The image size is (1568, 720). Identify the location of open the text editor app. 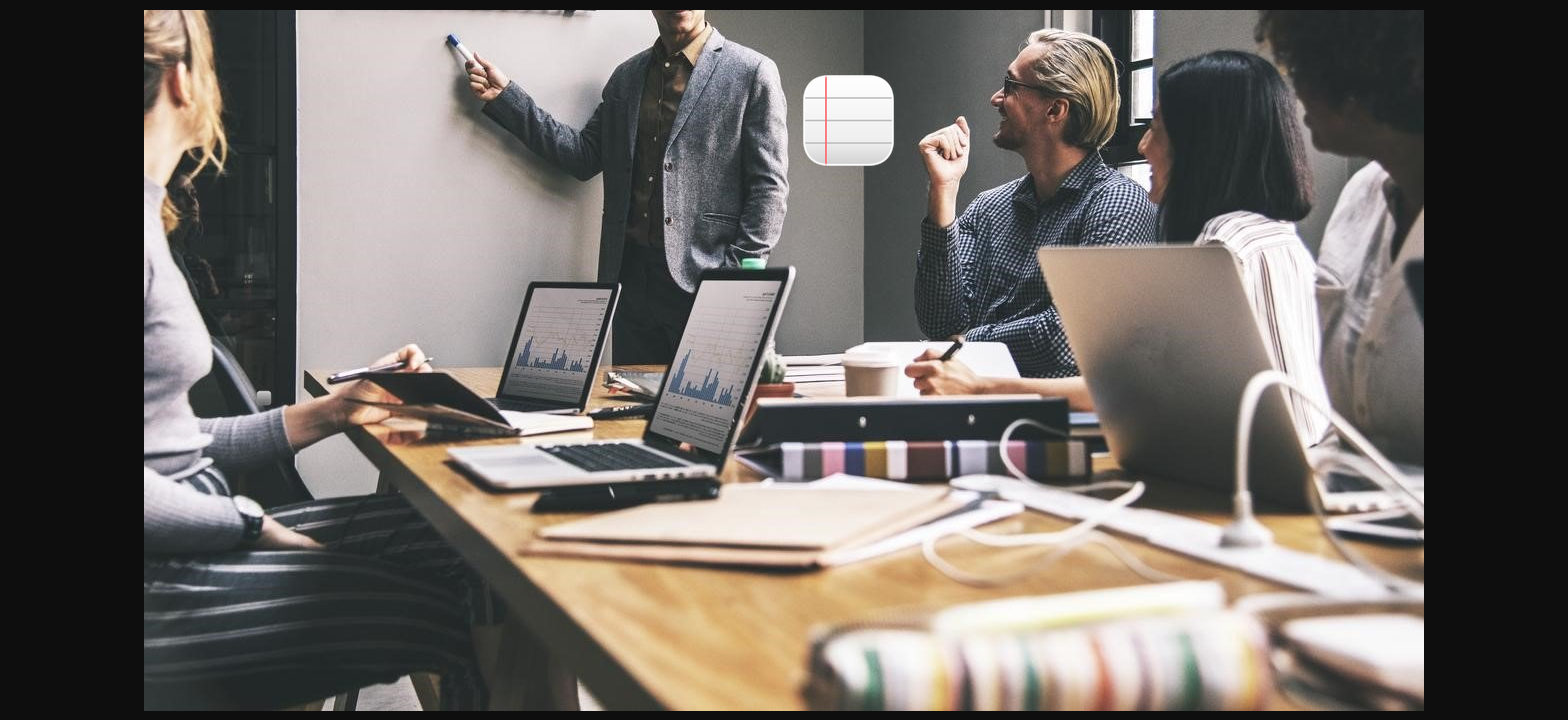
(848, 120).